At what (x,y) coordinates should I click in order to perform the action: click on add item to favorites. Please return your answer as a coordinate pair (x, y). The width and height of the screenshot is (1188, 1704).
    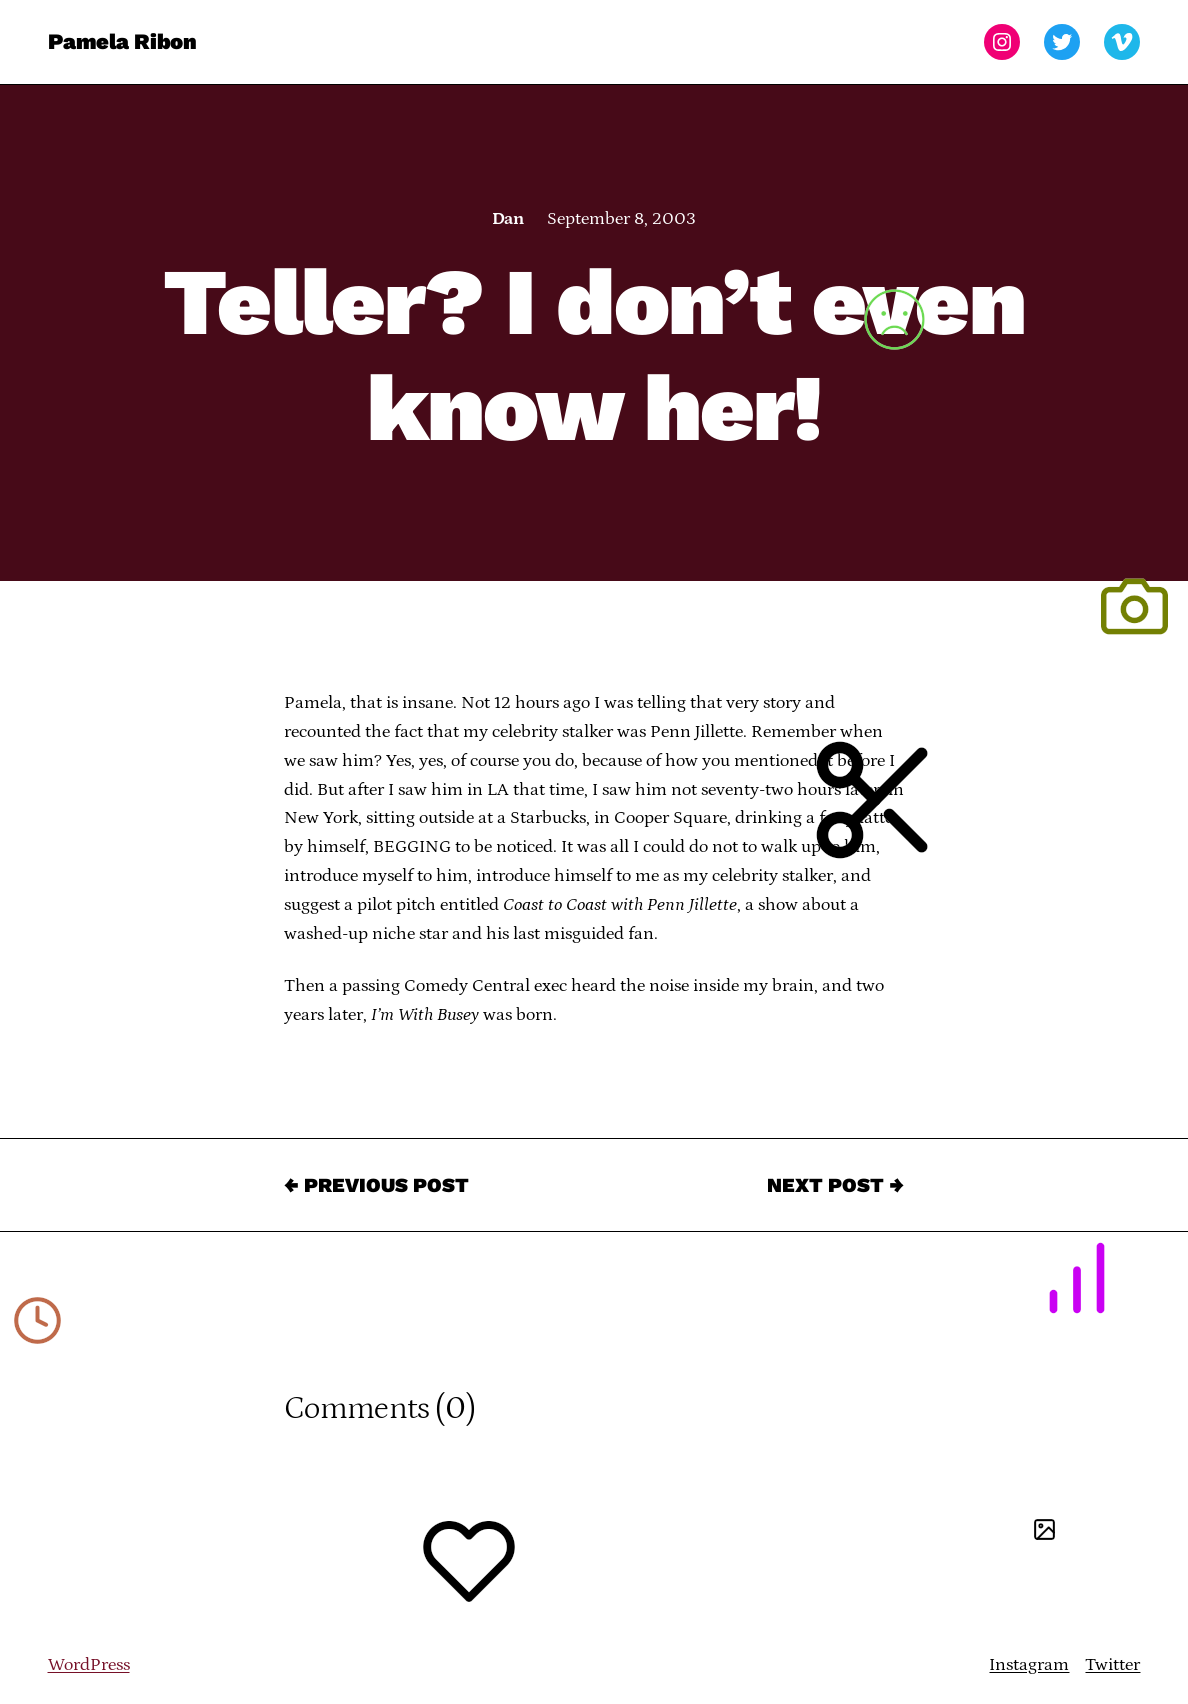
    Looking at the image, I should click on (469, 1561).